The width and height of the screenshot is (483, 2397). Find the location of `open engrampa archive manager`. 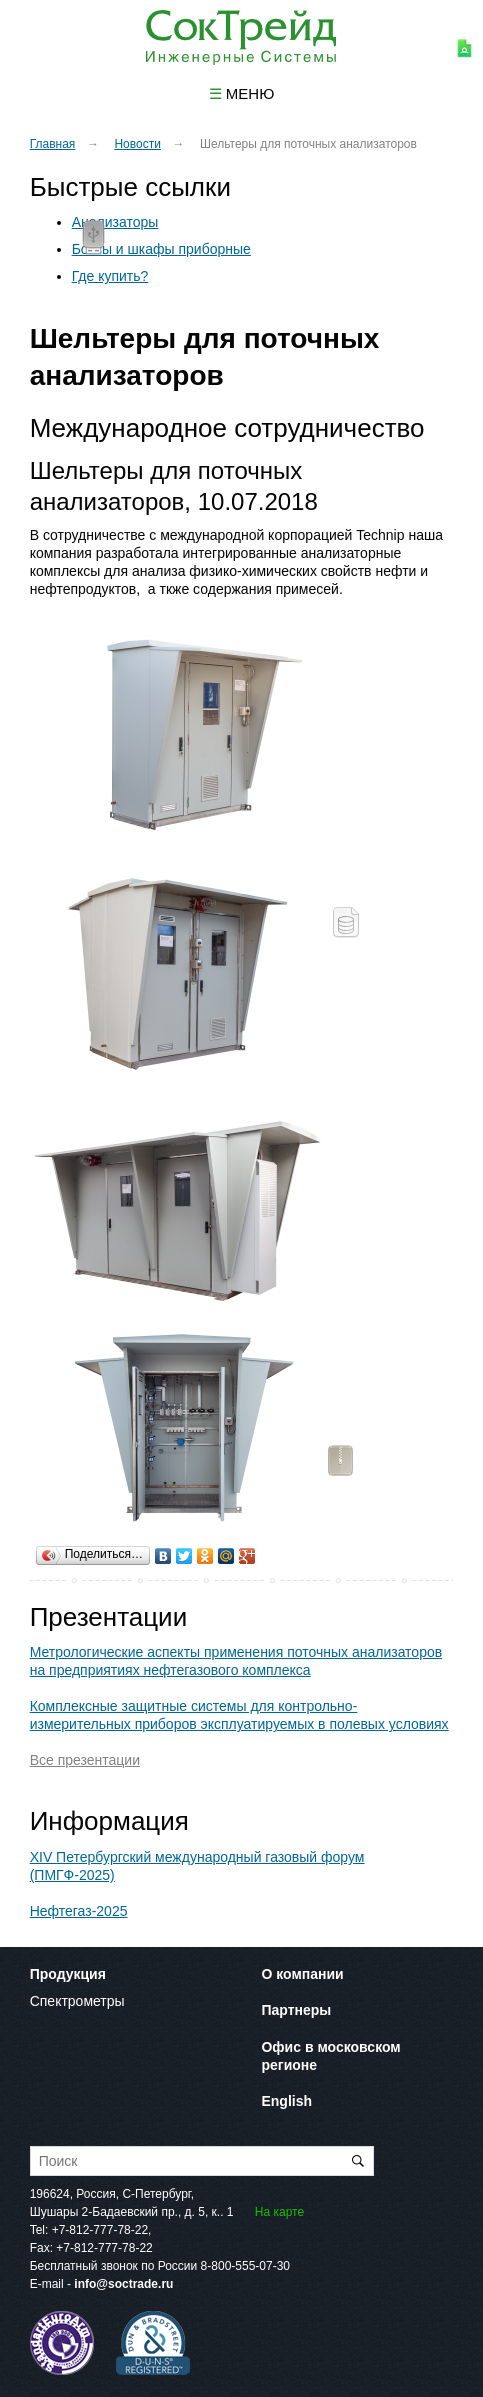

open engrampa archive manager is located at coordinates (340, 1460).